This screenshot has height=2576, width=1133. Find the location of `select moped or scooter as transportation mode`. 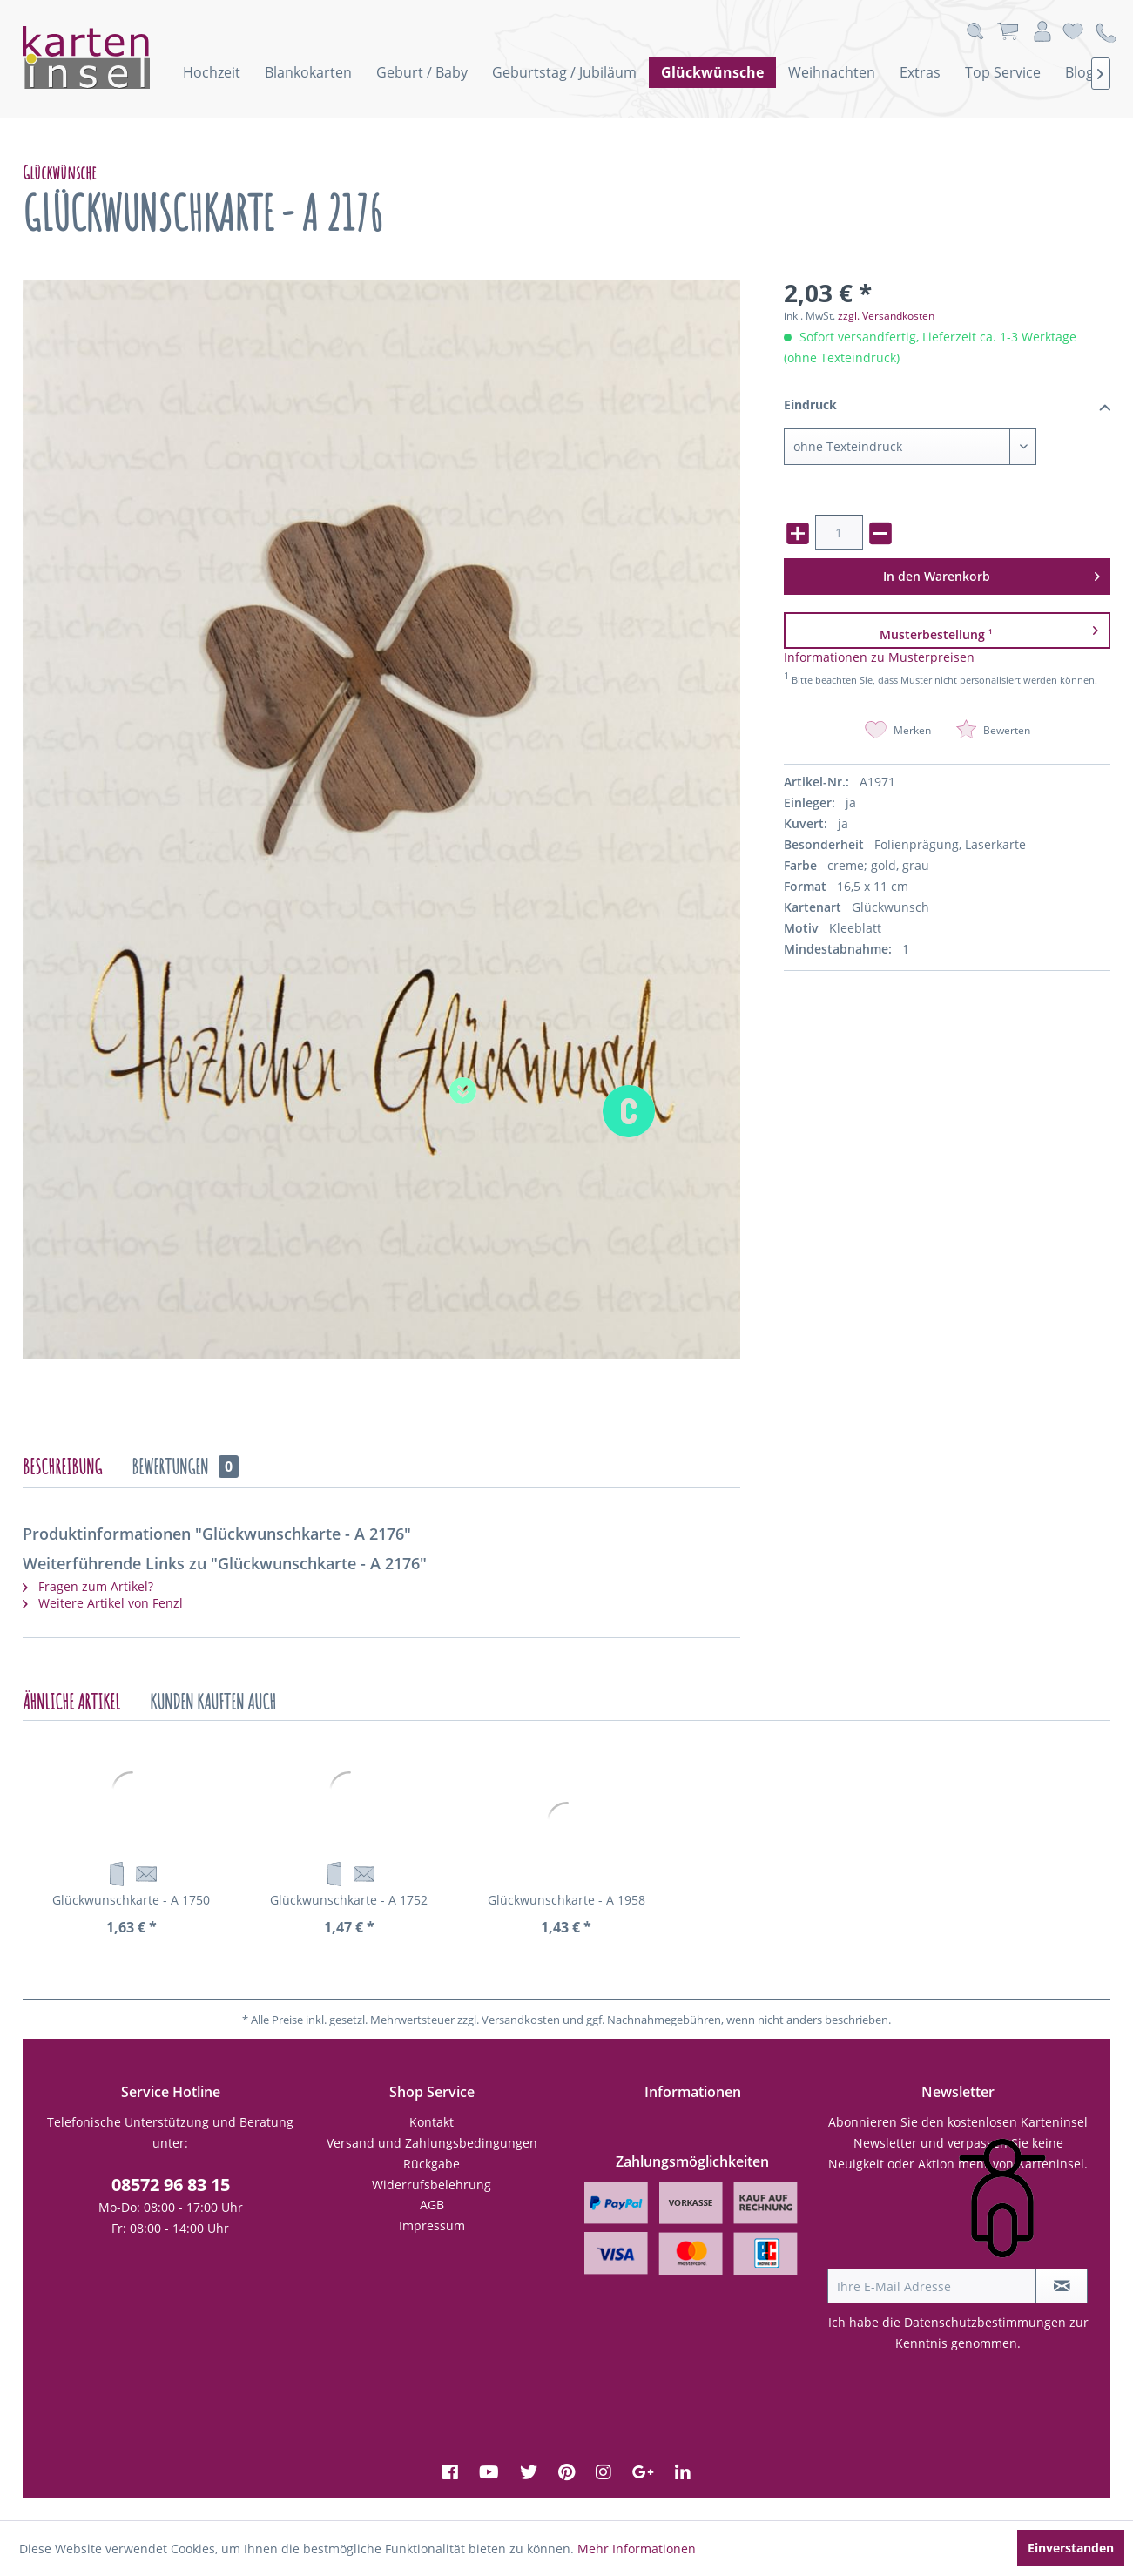

select moped or scooter as transportation mode is located at coordinates (1002, 2198).